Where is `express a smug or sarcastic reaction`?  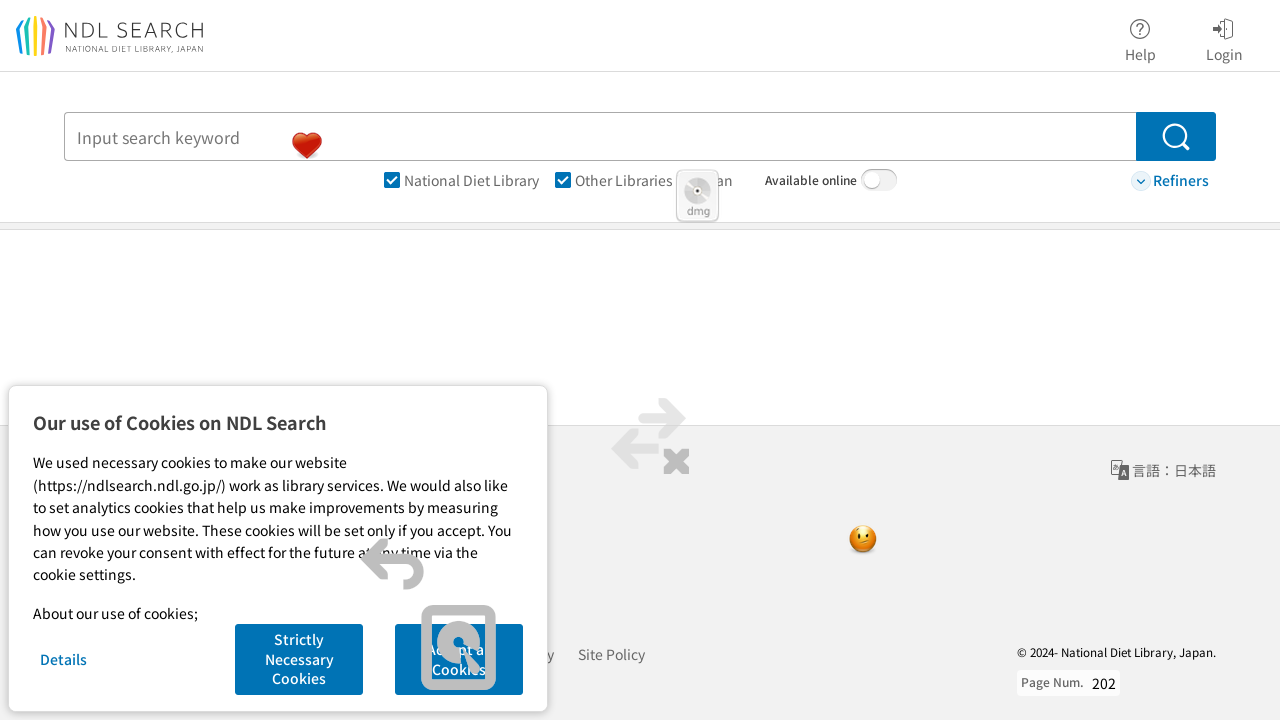
express a smug or sarcastic reaction is located at coordinates (863, 540).